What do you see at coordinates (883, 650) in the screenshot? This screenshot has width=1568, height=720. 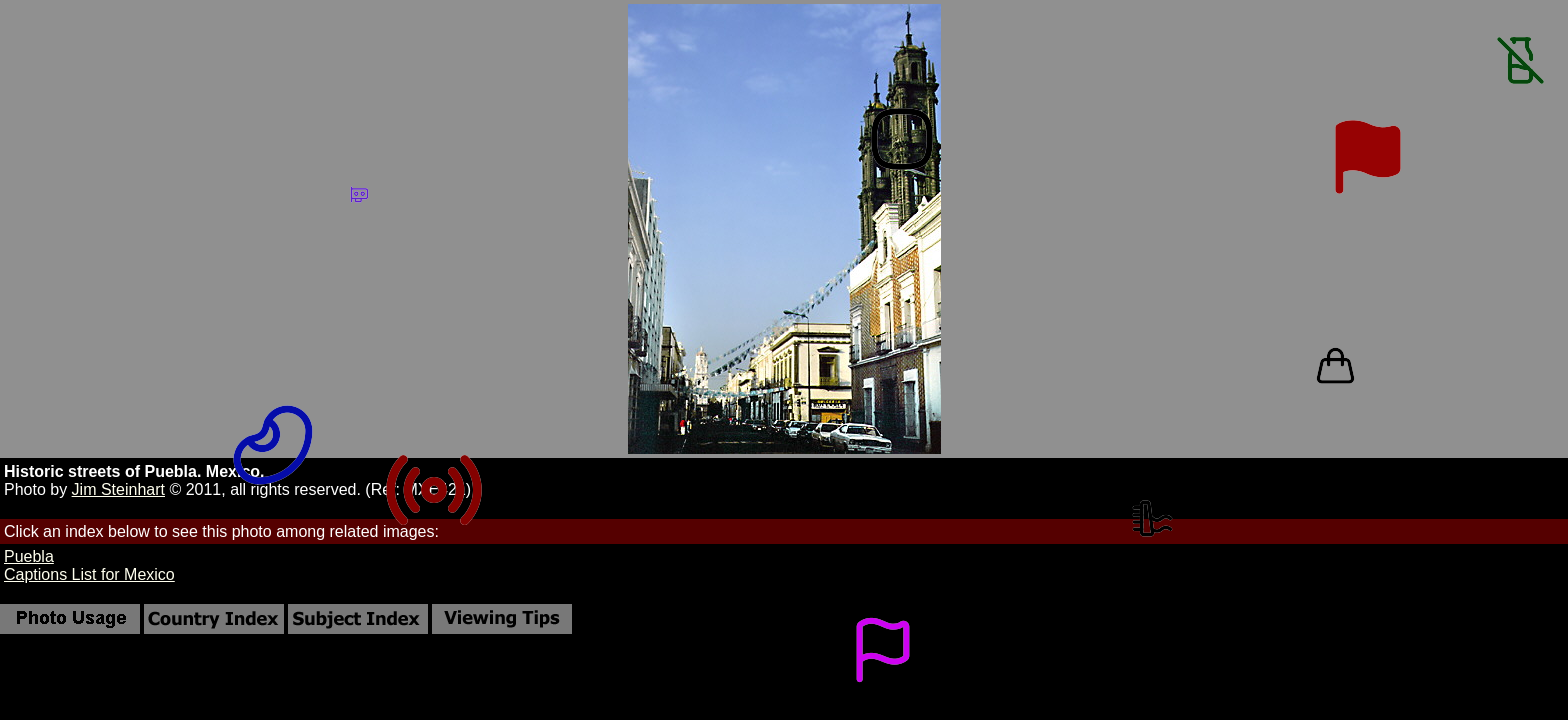 I see `flag or bookmark an item for follow-up` at bounding box center [883, 650].